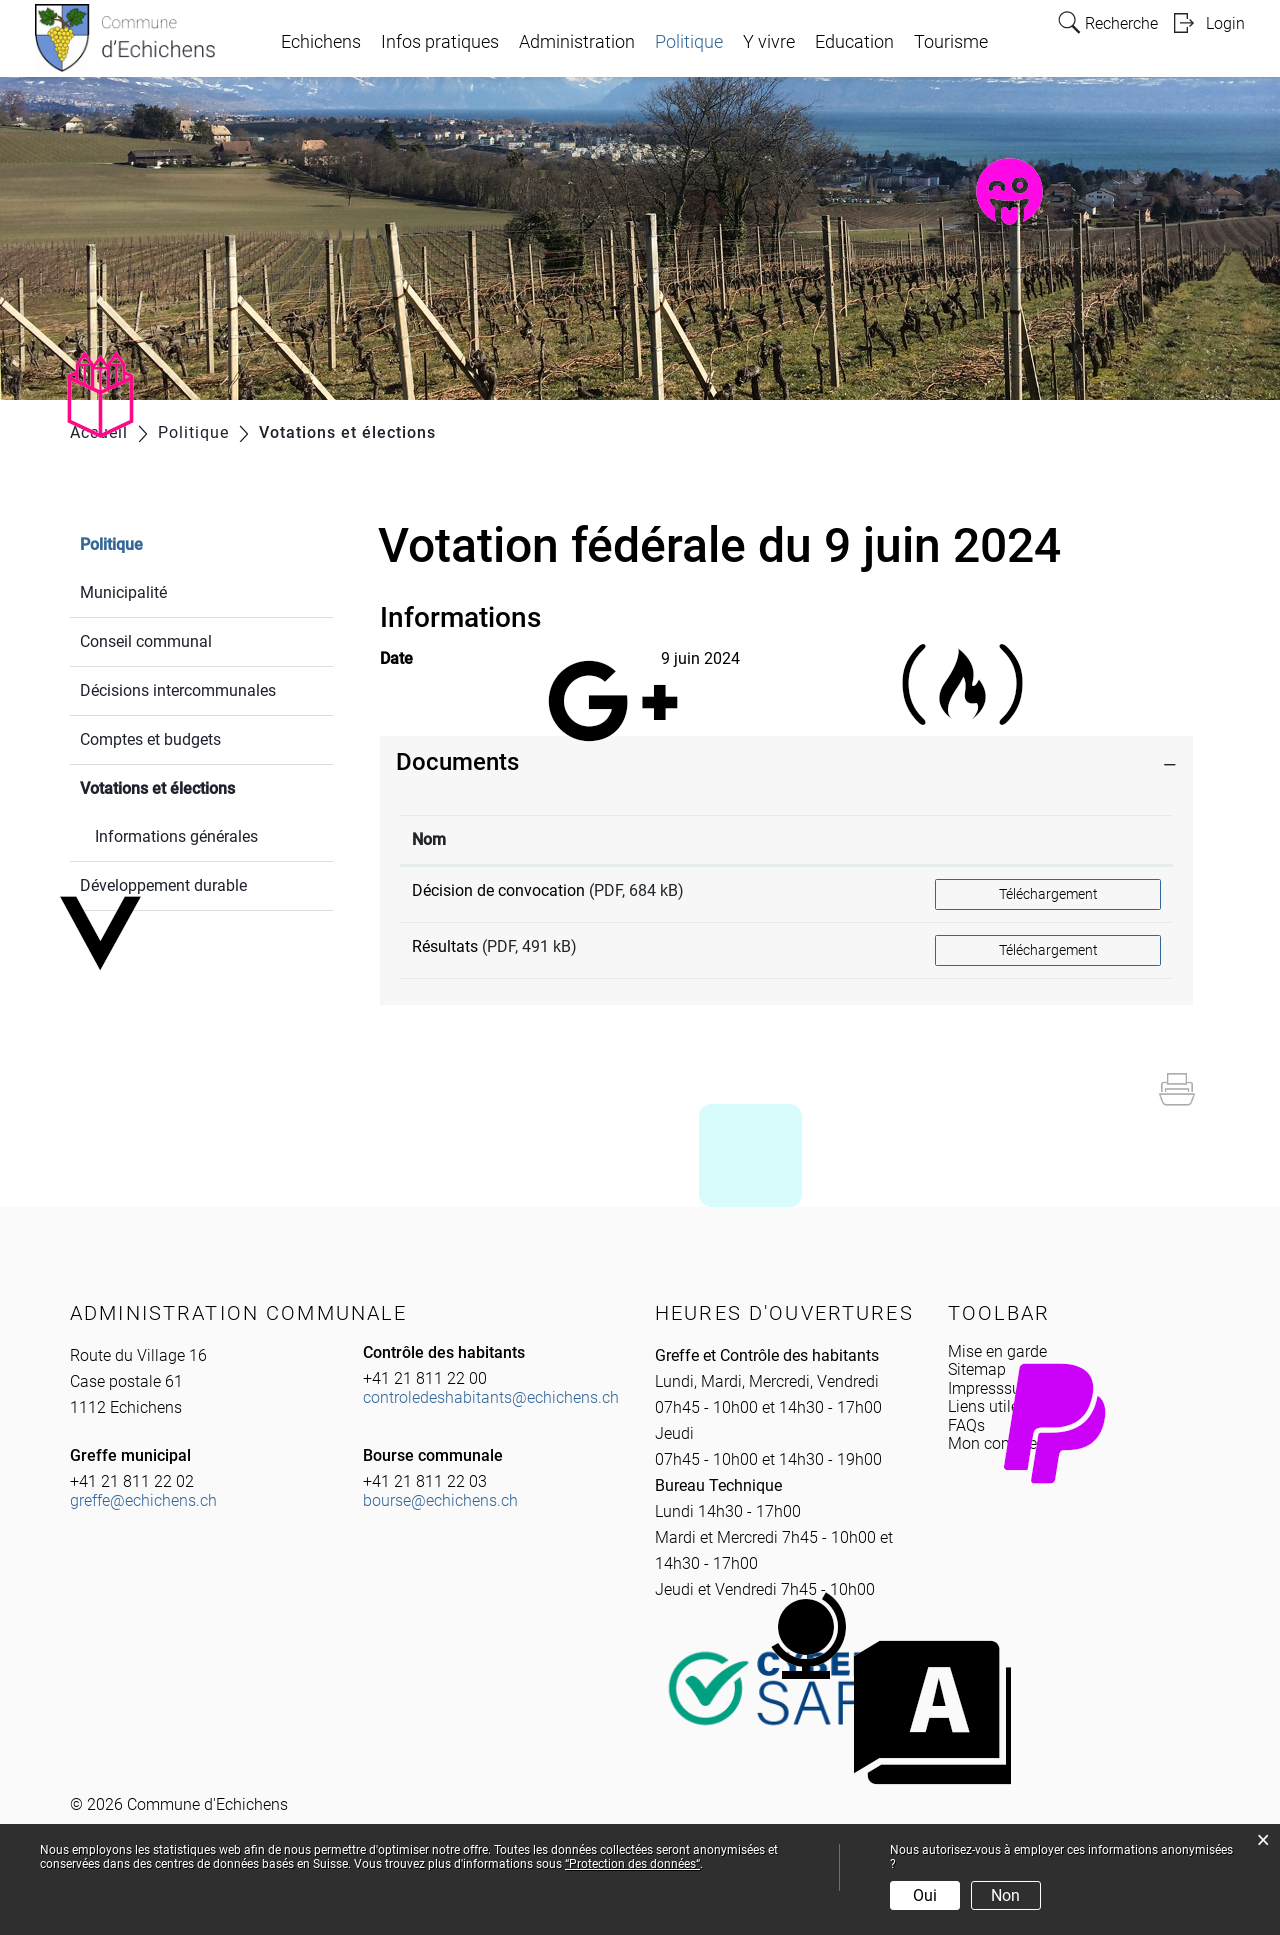 The height and width of the screenshot is (1935, 1280). I want to click on vitess database clustering platform logo, so click(100, 933).